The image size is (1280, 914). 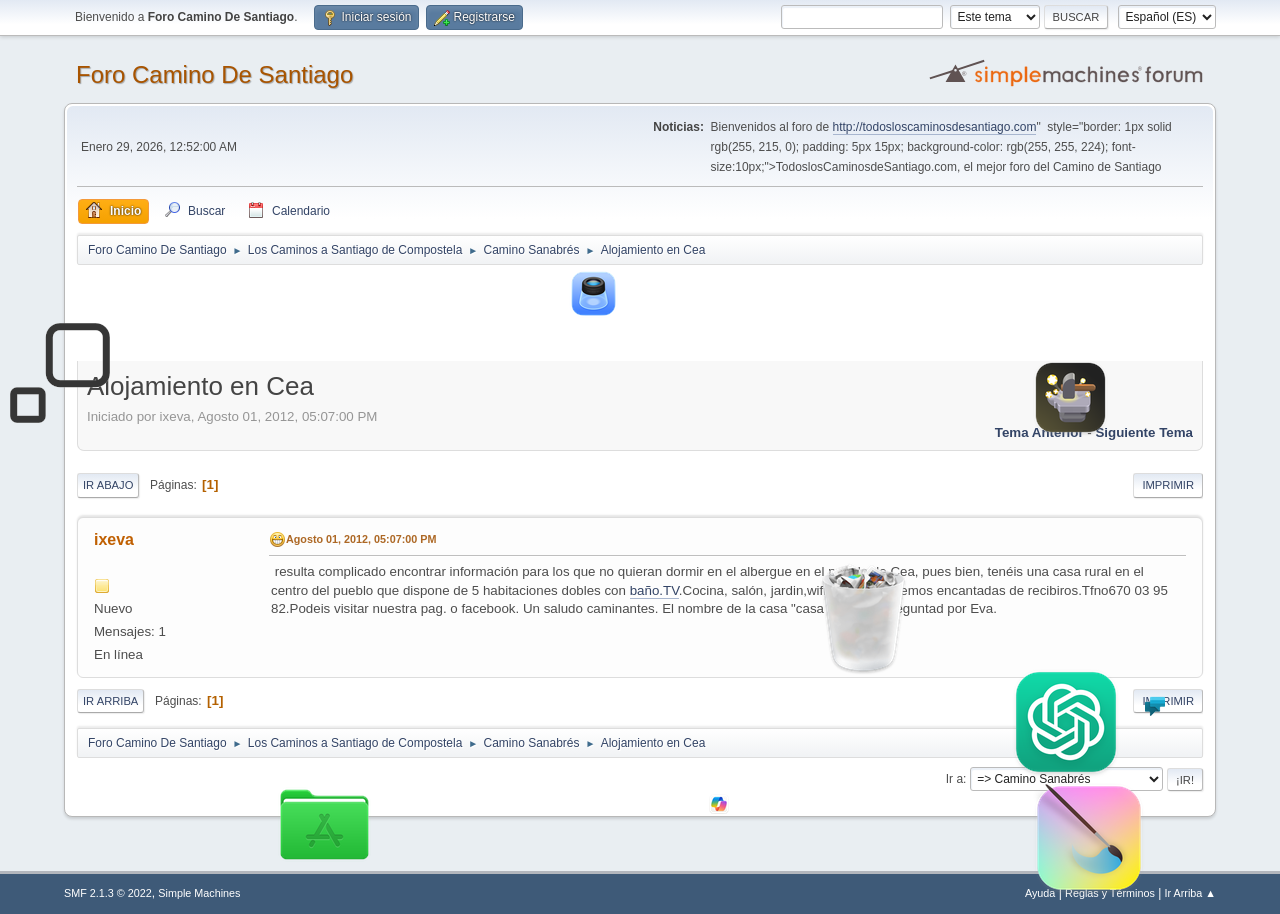 I want to click on access connected or mounted external drives, so click(x=60, y=373).